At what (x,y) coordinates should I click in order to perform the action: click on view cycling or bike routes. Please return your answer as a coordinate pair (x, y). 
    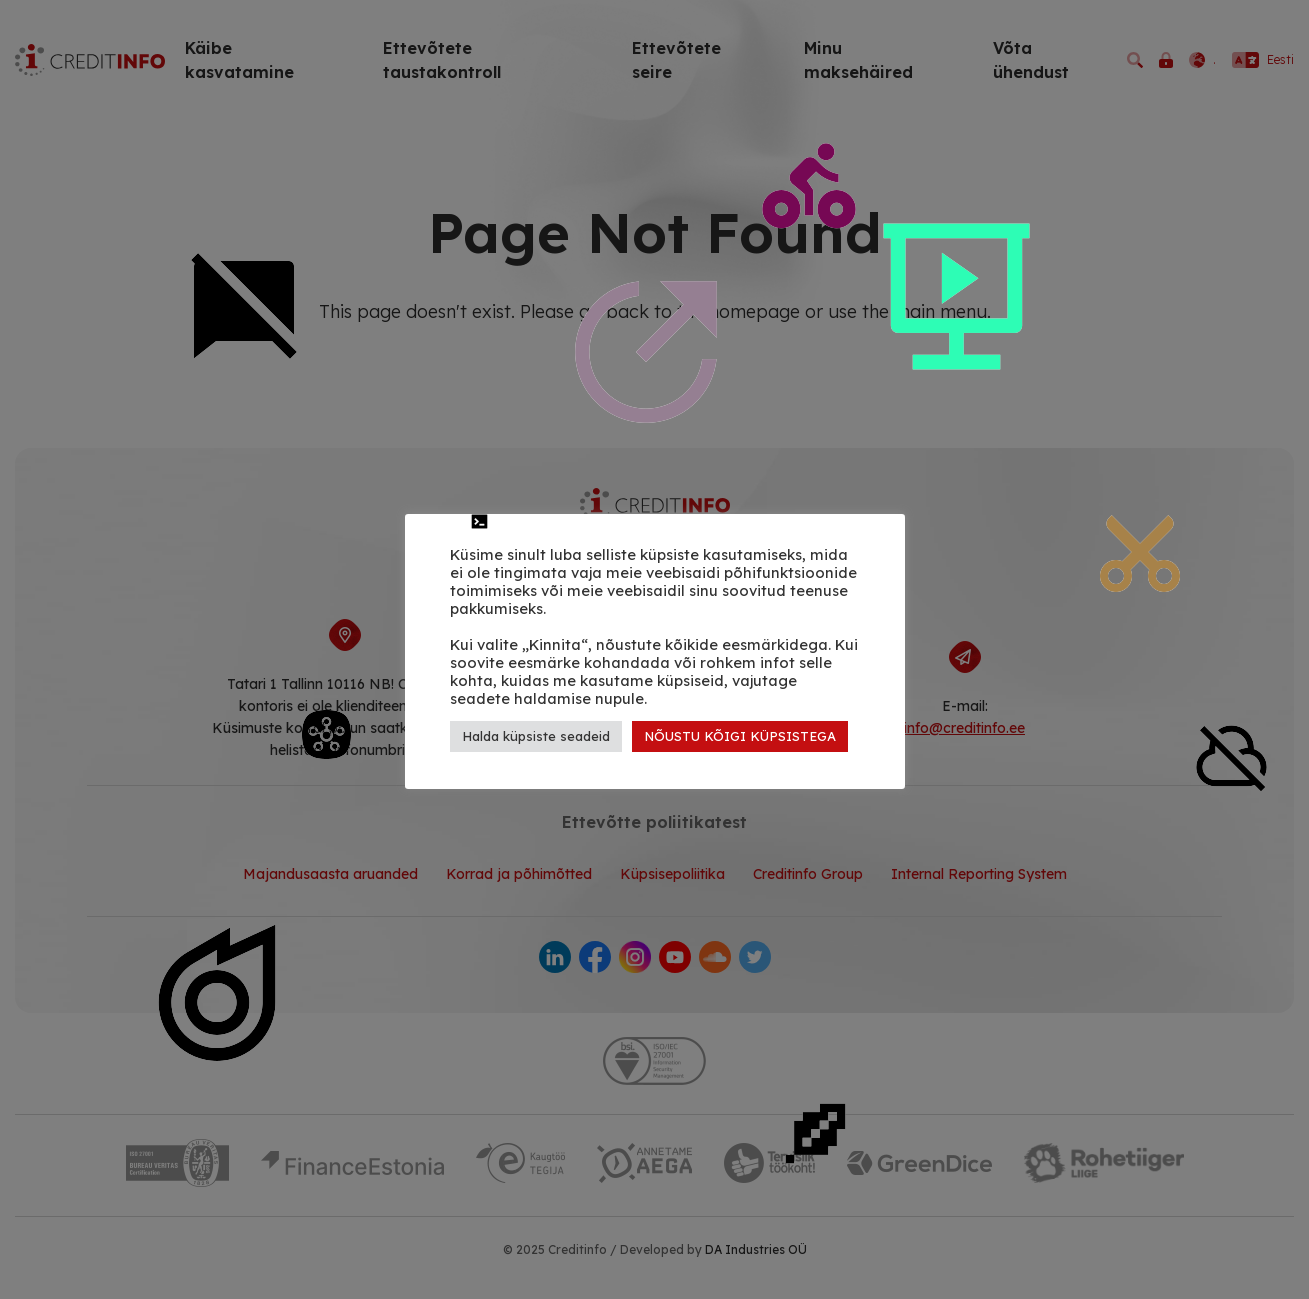
    Looking at the image, I should click on (809, 190).